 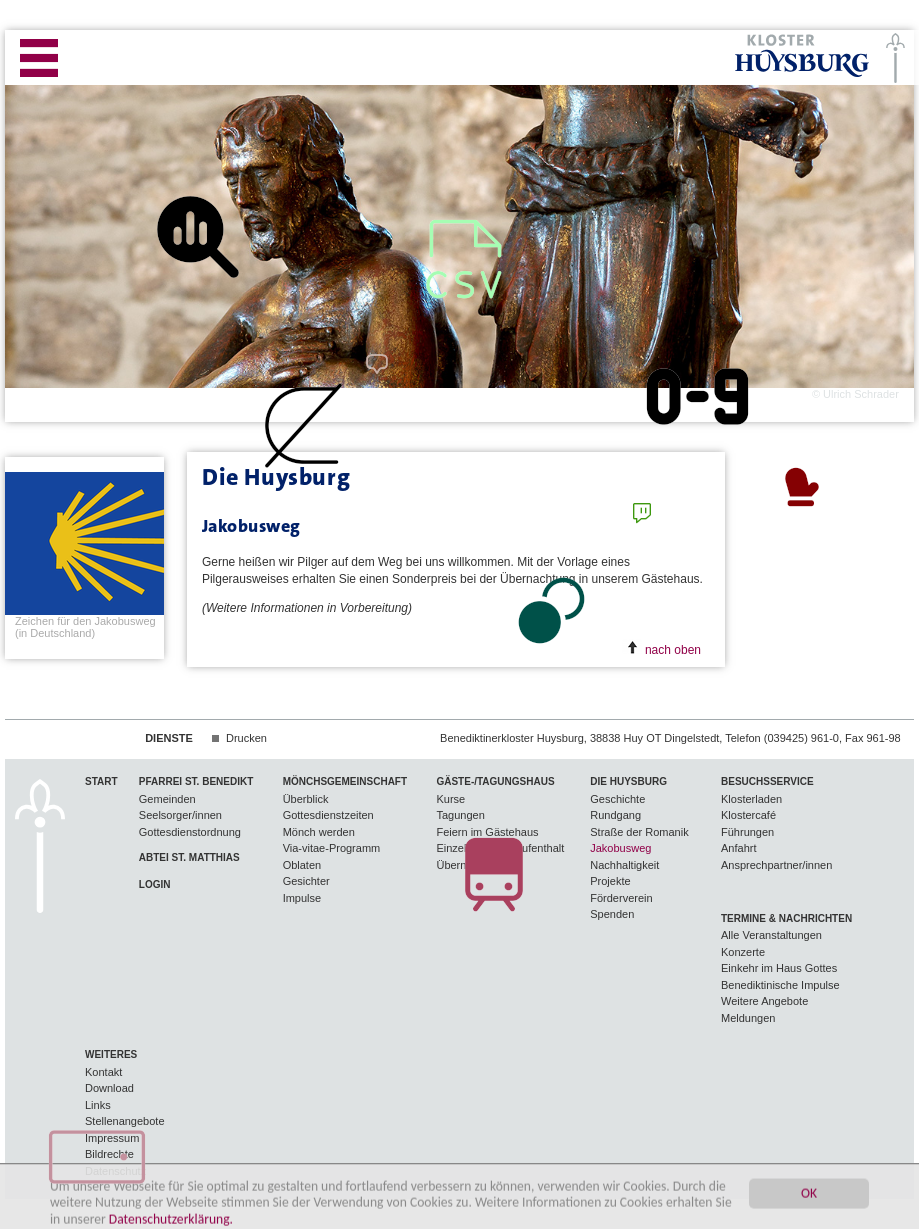 What do you see at coordinates (303, 425) in the screenshot?
I see `indicates a set is not a subset of another in mathematical notation` at bounding box center [303, 425].